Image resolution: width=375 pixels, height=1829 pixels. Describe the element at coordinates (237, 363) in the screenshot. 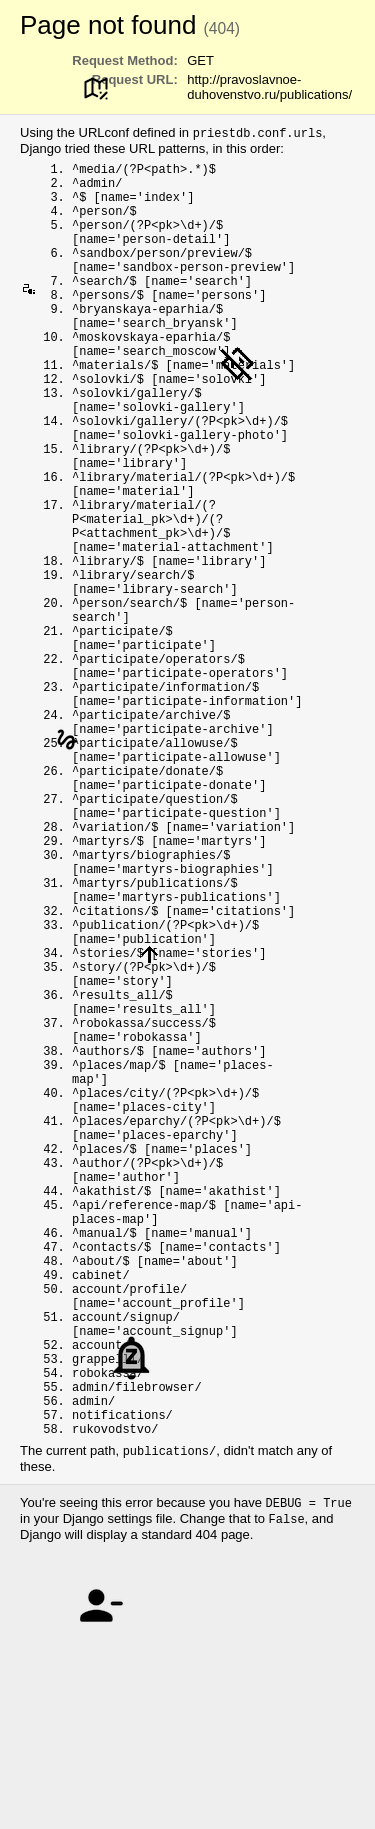

I see `disable navigation or directions` at that location.